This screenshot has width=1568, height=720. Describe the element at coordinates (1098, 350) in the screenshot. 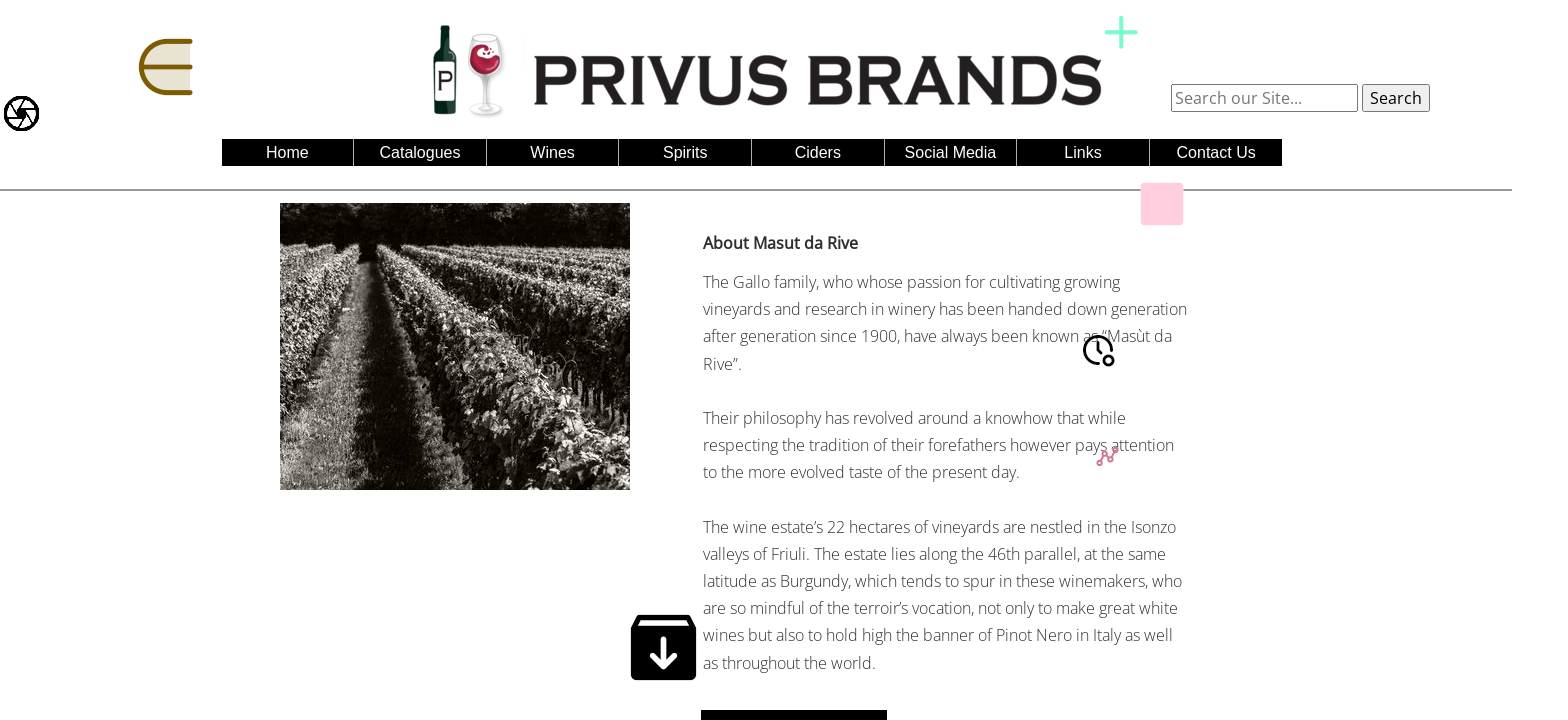

I see `start recording time or duration` at that location.